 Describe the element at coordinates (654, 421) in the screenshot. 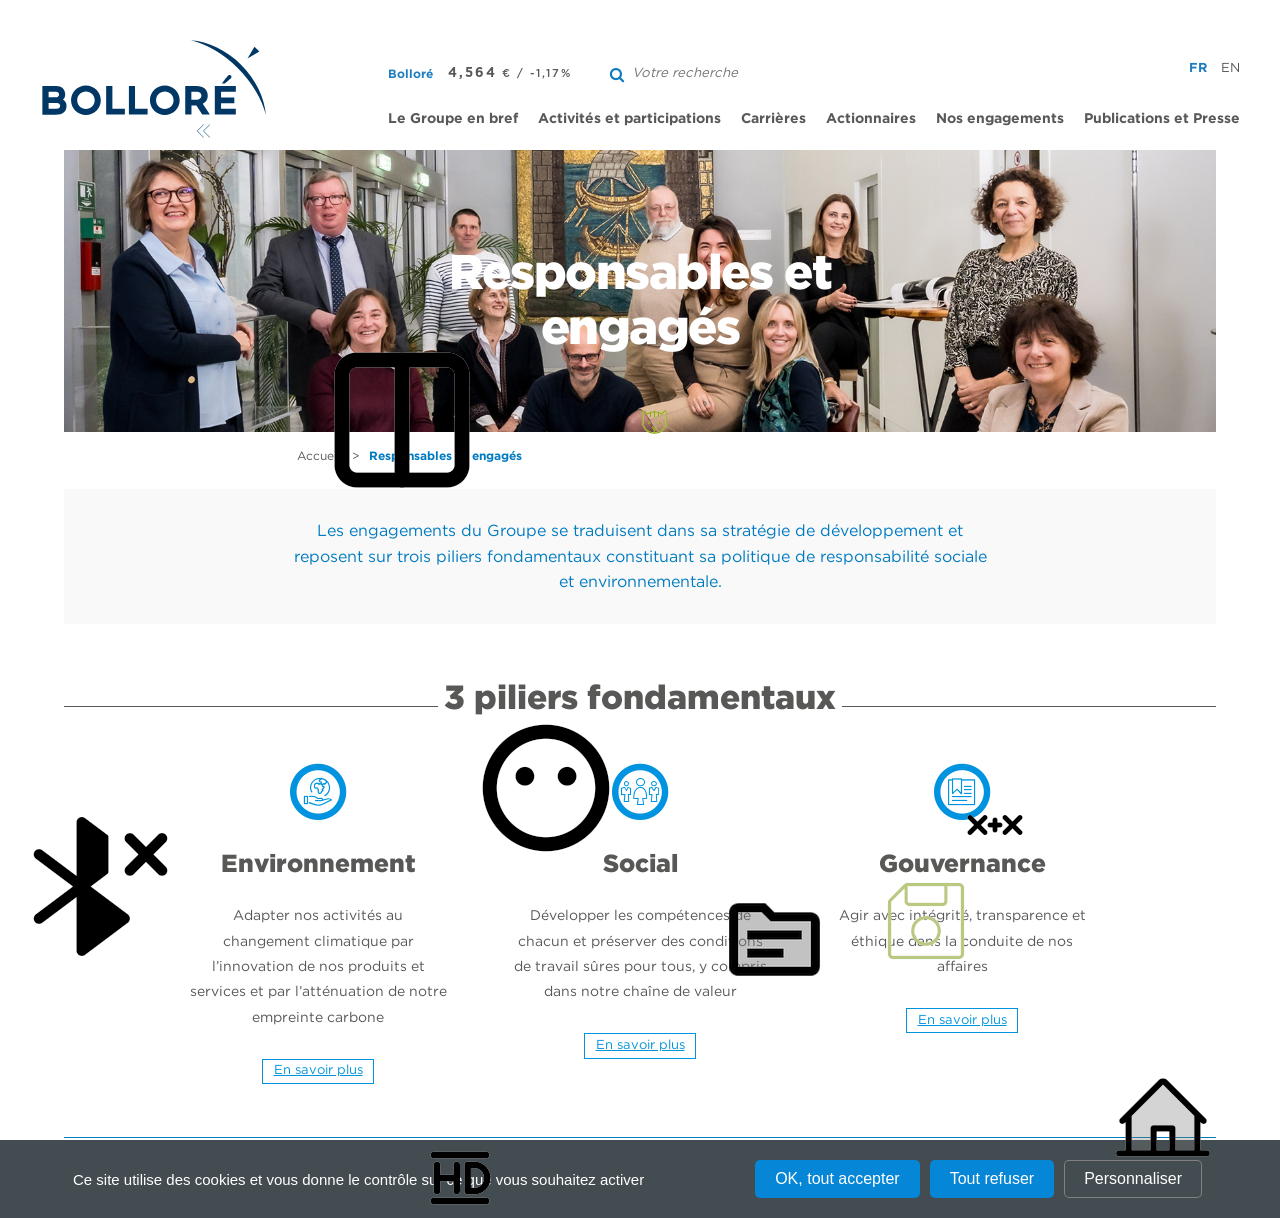

I see `view pet or animal-related content` at that location.